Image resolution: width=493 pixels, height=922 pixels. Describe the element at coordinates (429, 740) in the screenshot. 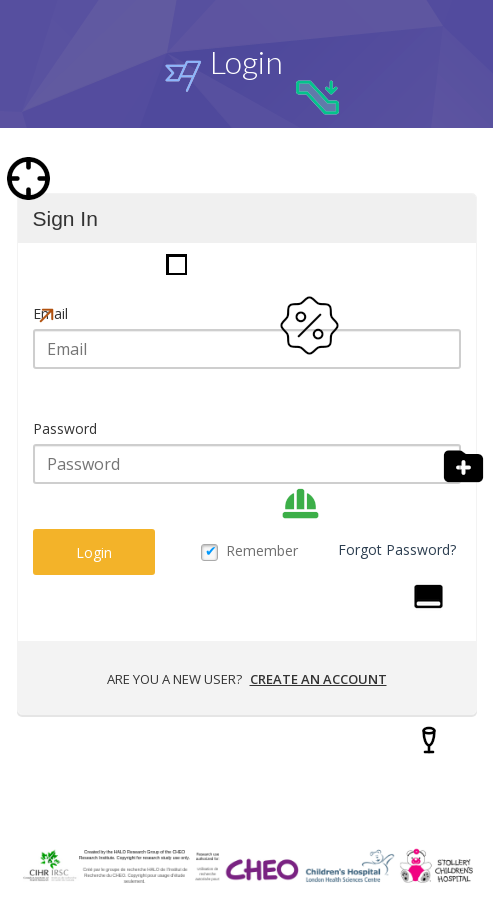

I see `celebrate an achievement or milestone` at that location.